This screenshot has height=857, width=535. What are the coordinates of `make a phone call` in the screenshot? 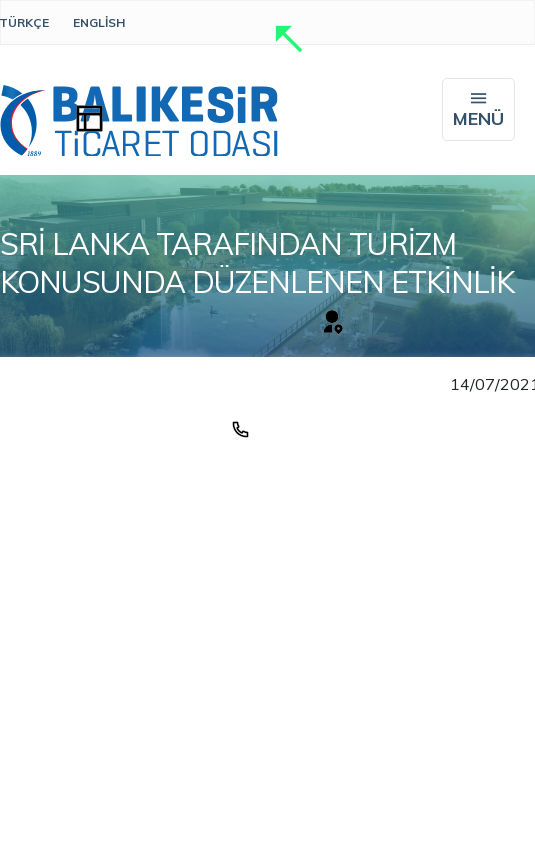 It's located at (240, 429).